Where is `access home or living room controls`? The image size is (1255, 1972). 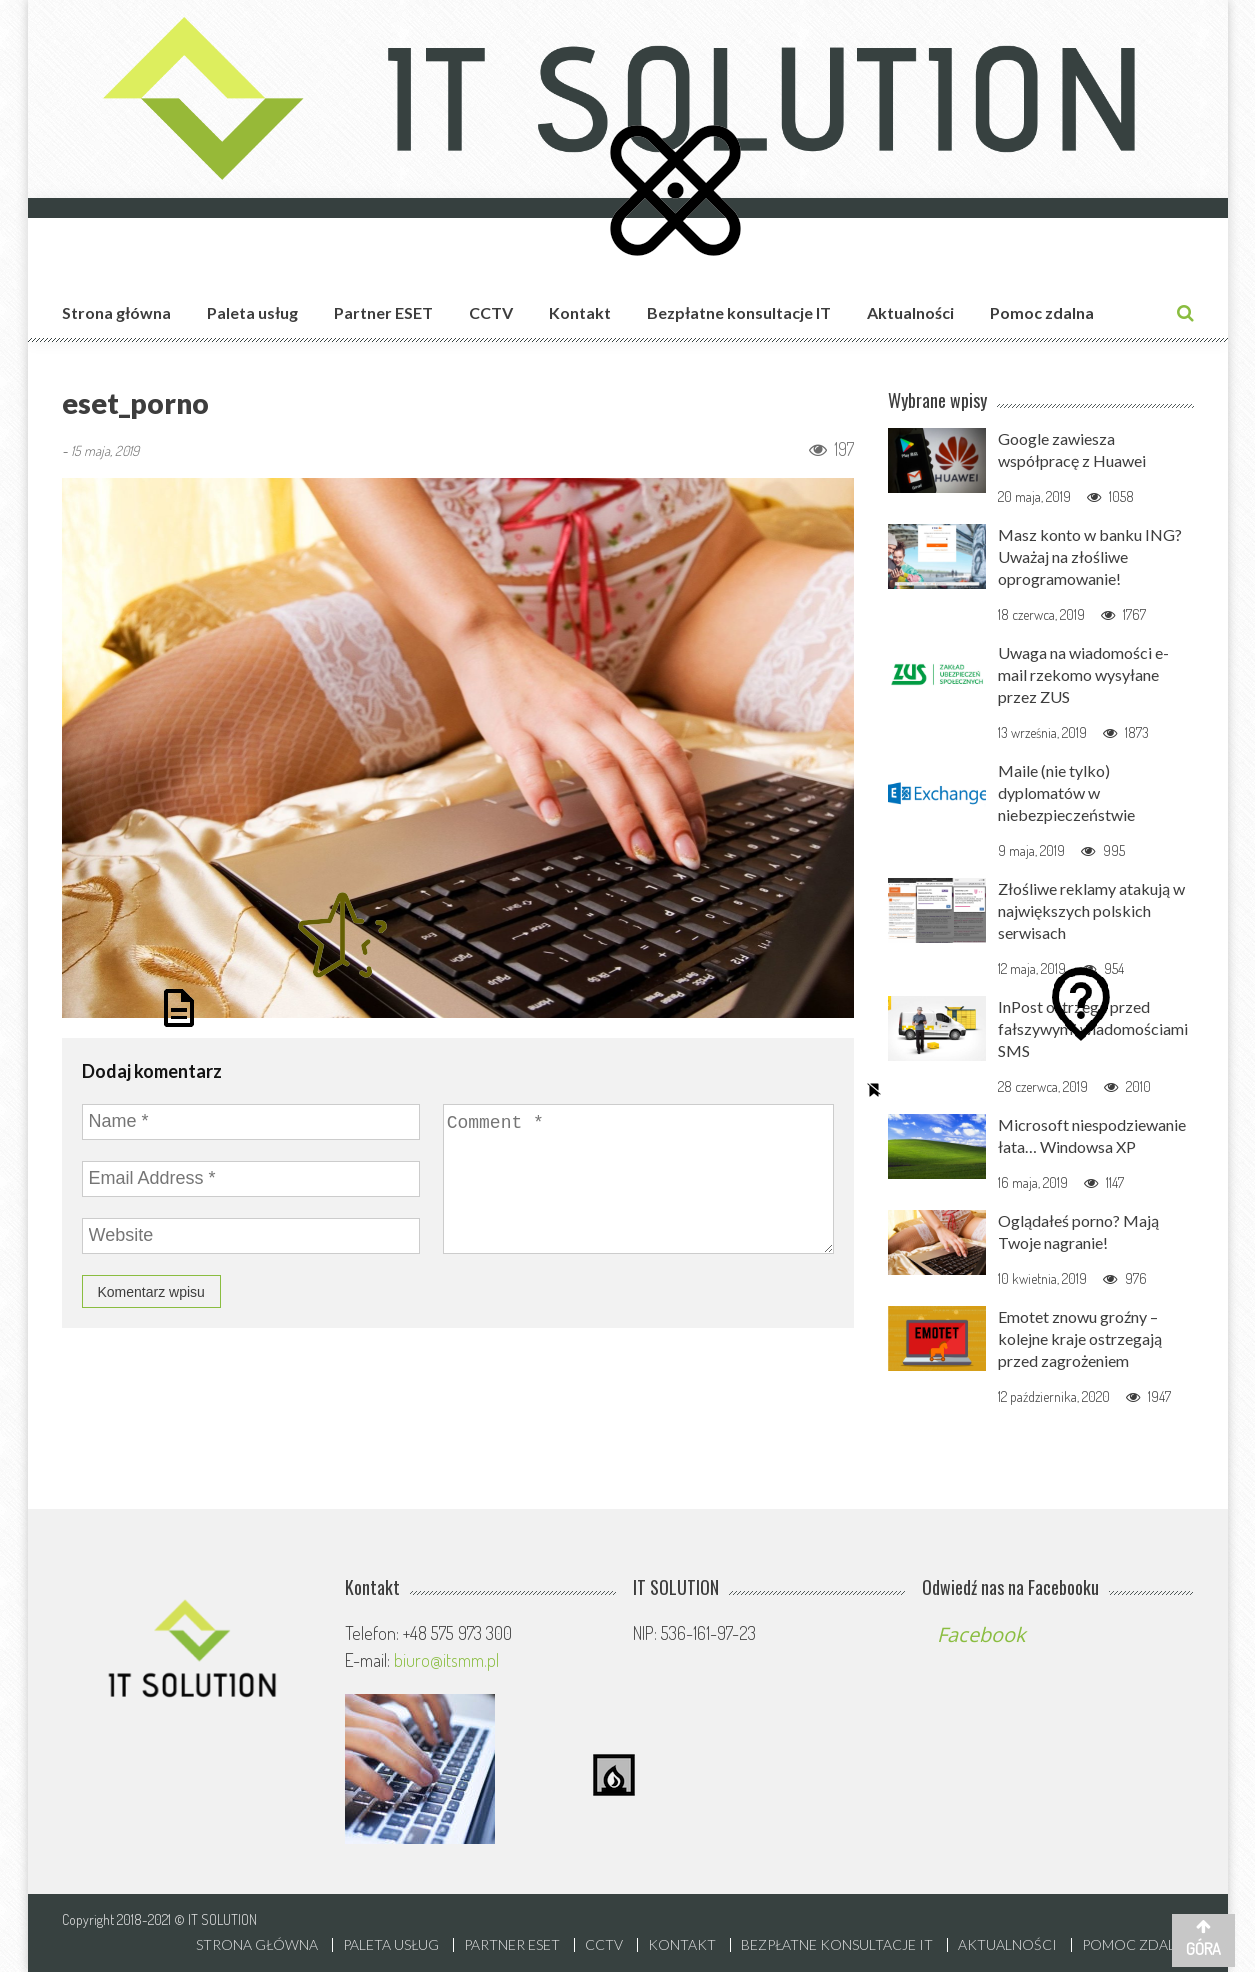 access home or living room controls is located at coordinates (614, 1775).